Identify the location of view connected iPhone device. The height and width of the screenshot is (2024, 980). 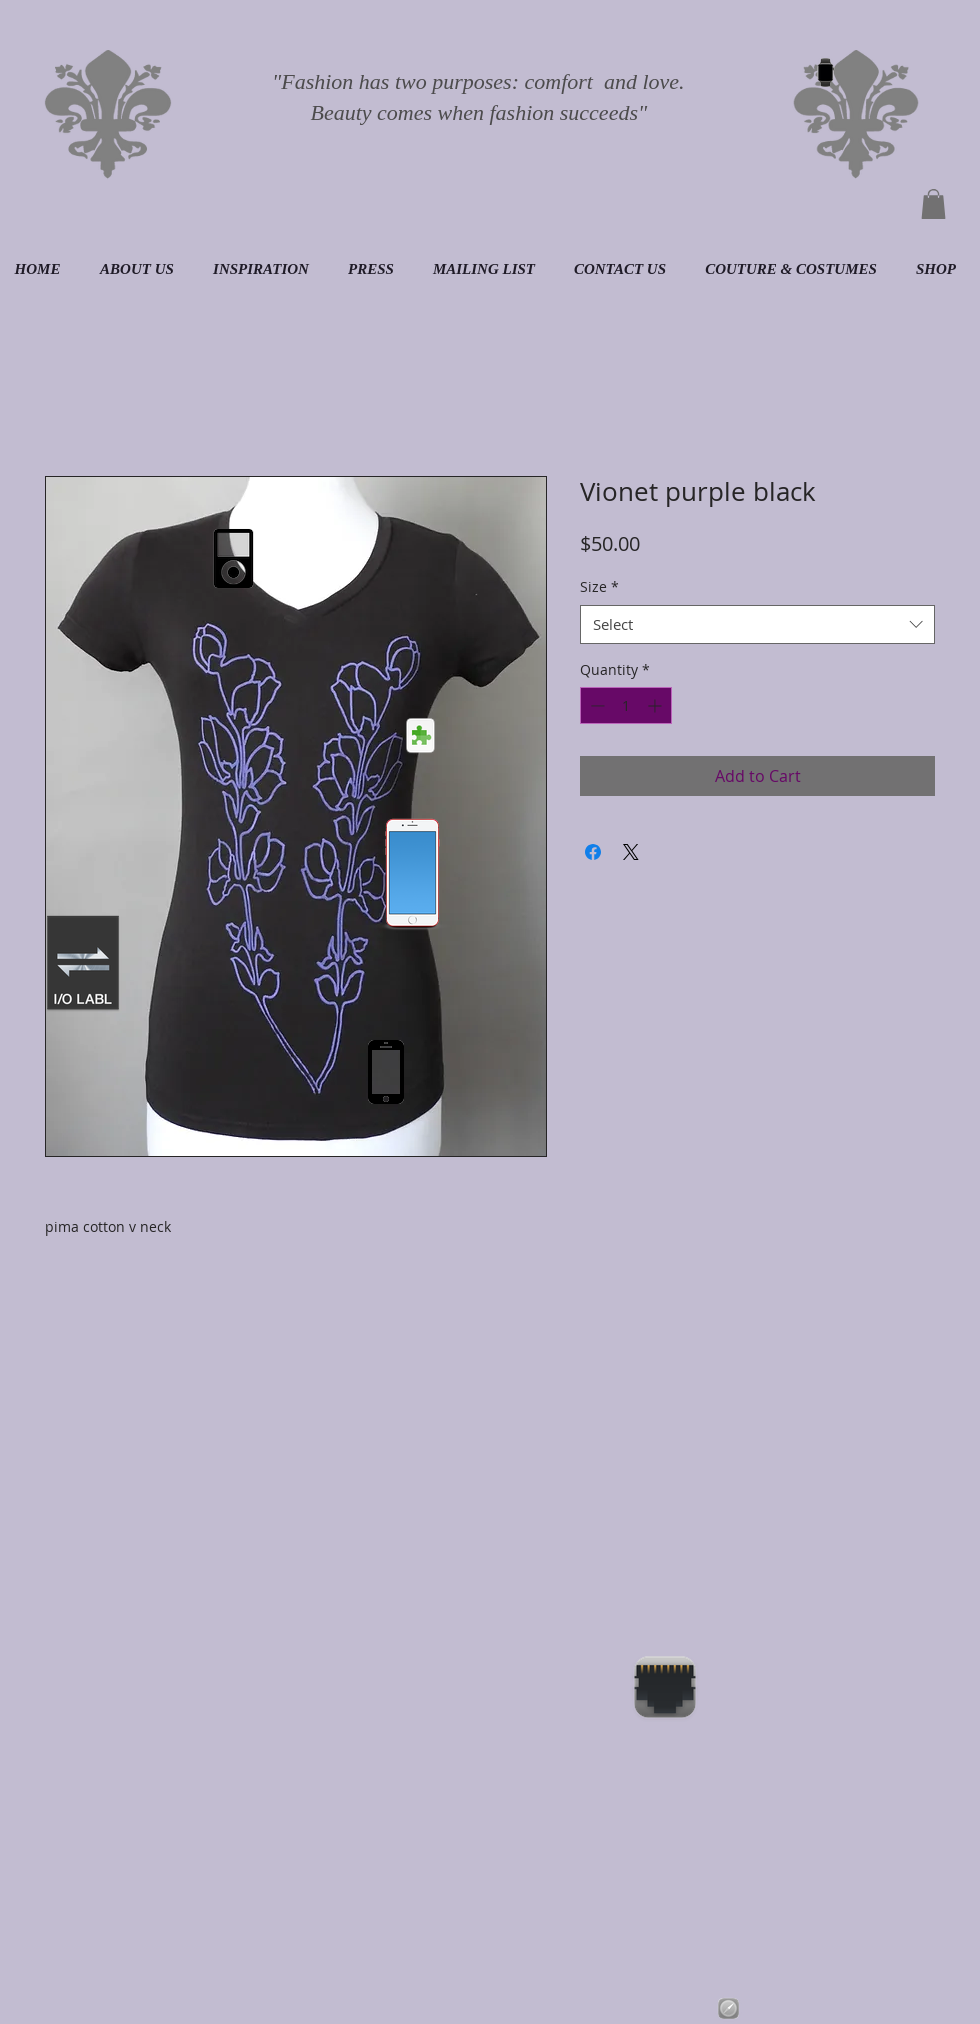
(386, 1072).